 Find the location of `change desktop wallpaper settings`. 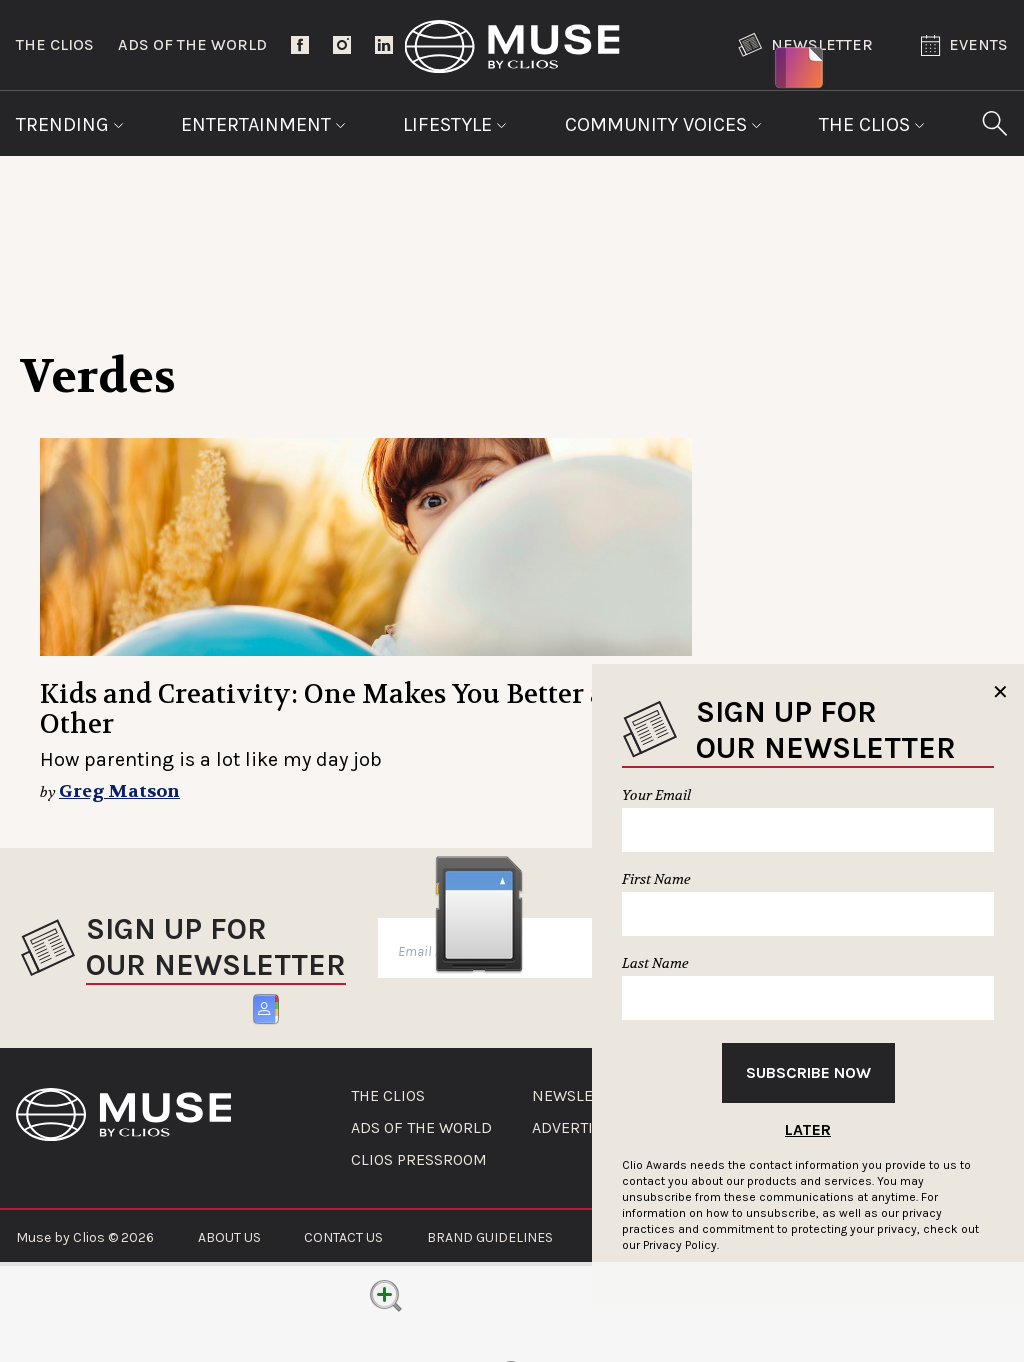

change desktop wallpaper settings is located at coordinates (799, 66).